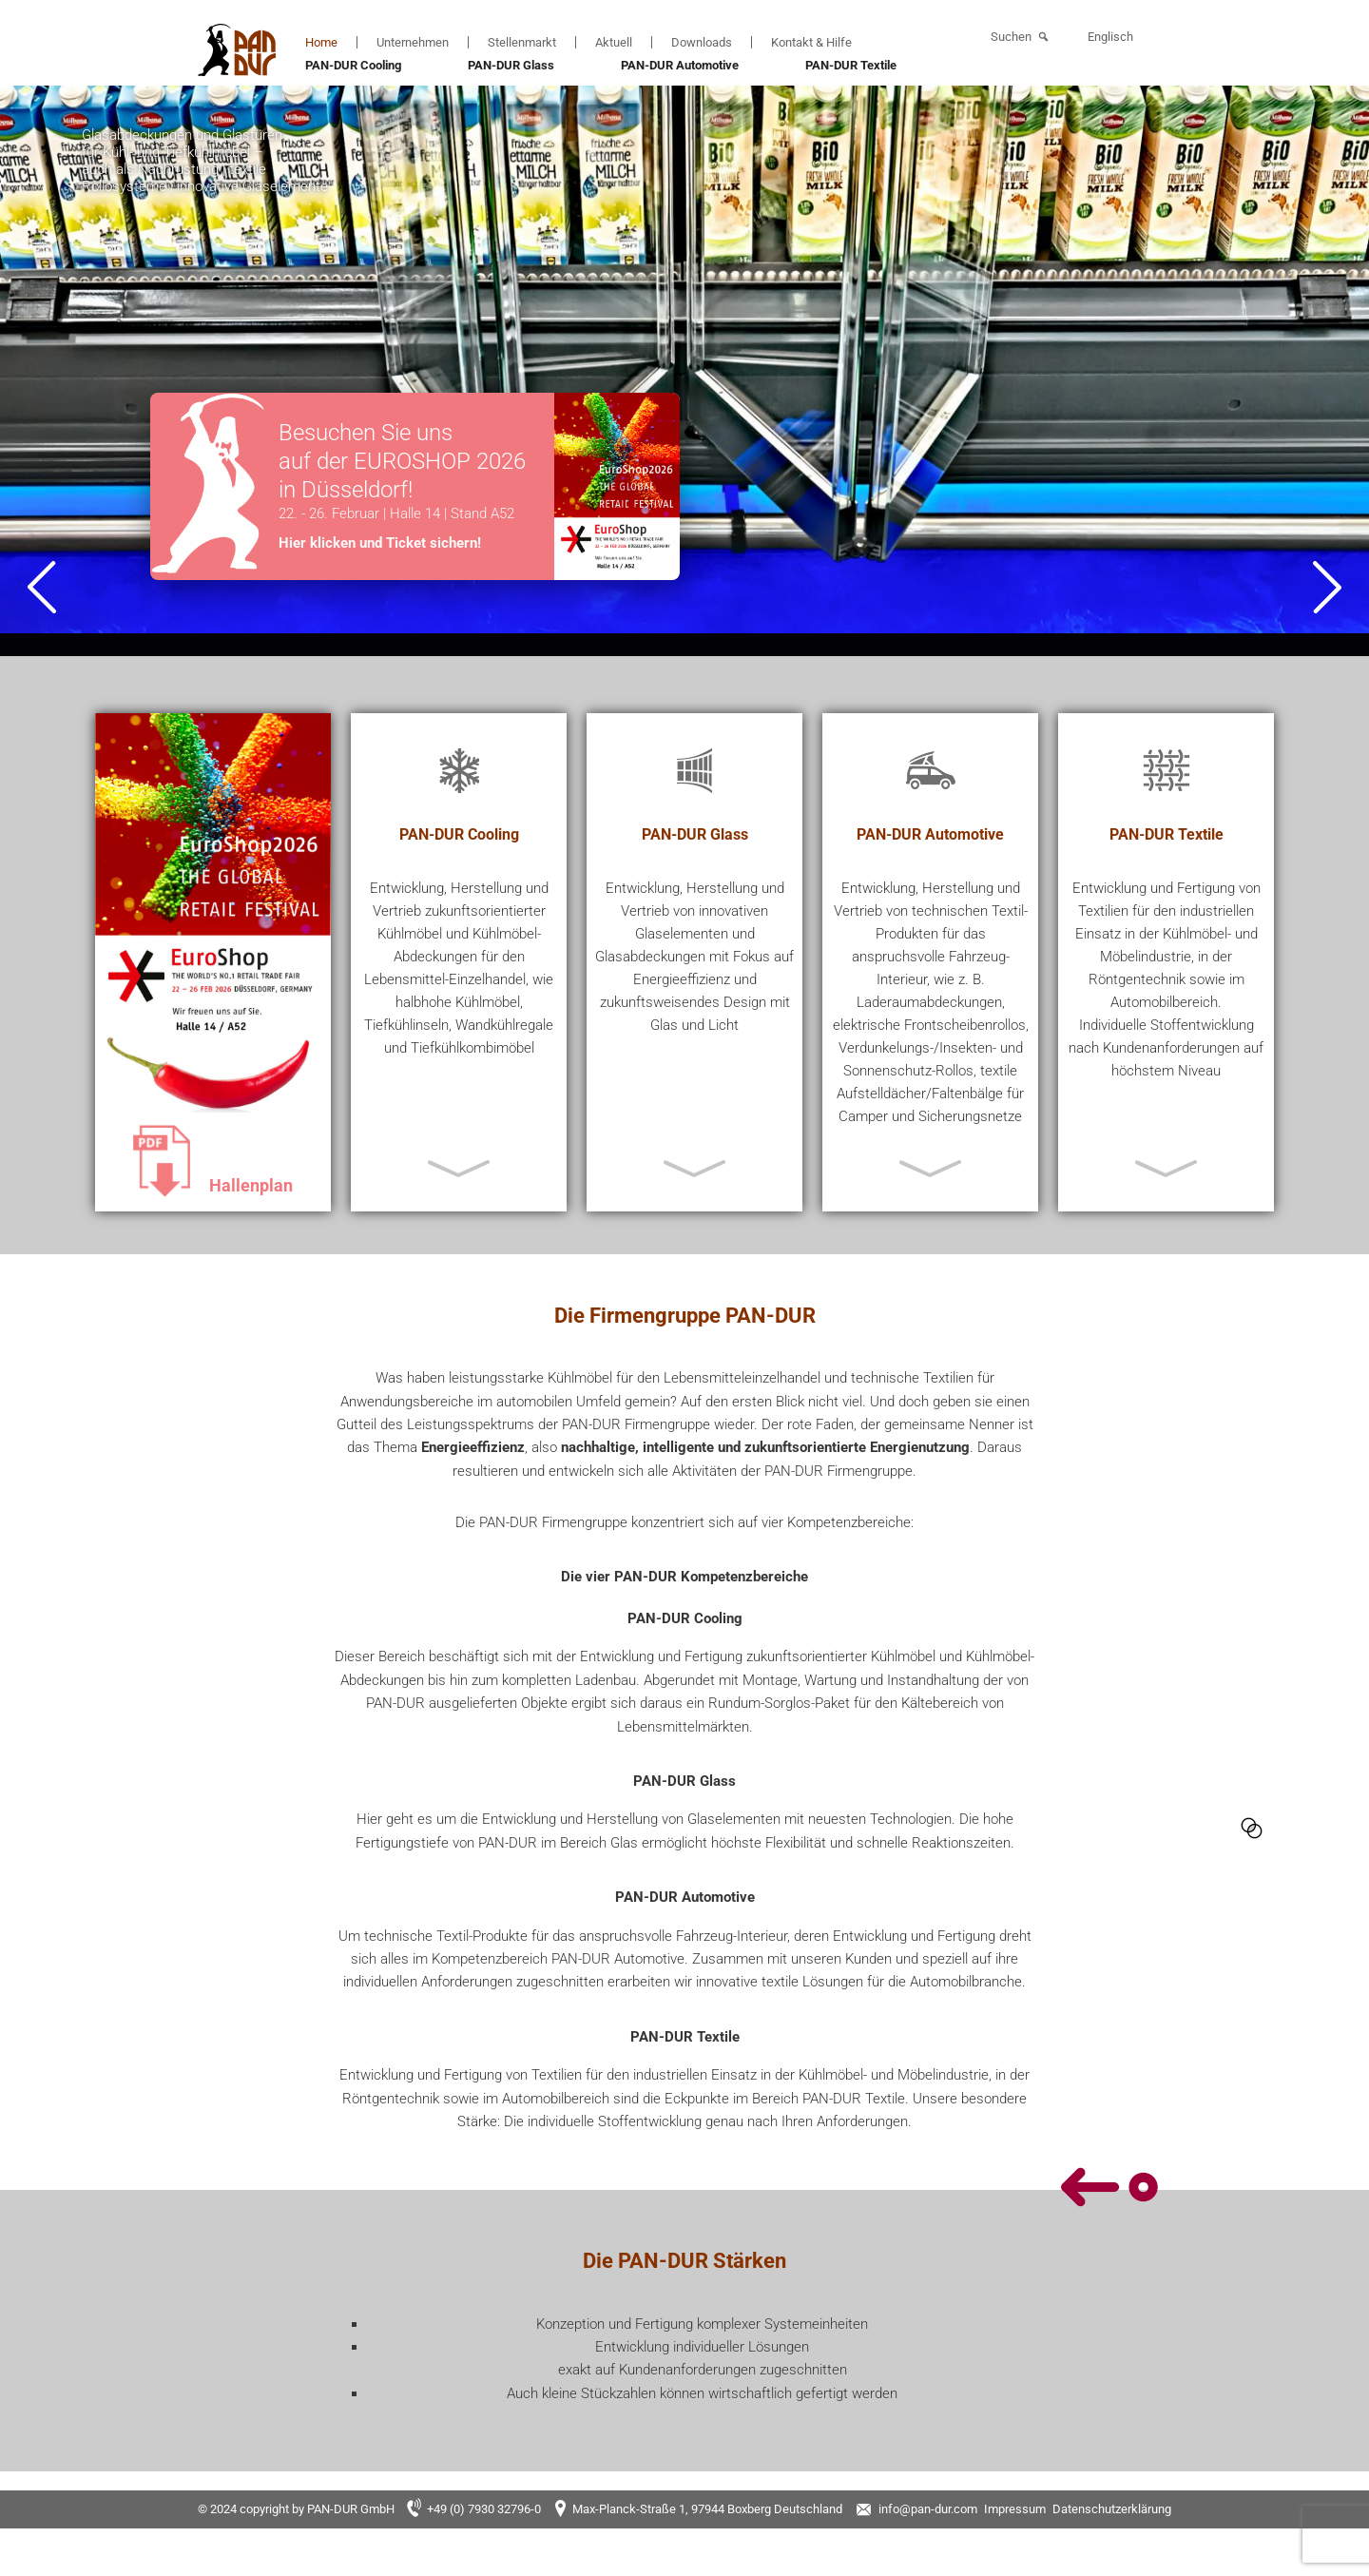 The image size is (1369, 2576). What do you see at coordinates (1109, 2187) in the screenshot?
I see `move item to the left` at bounding box center [1109, 2187].